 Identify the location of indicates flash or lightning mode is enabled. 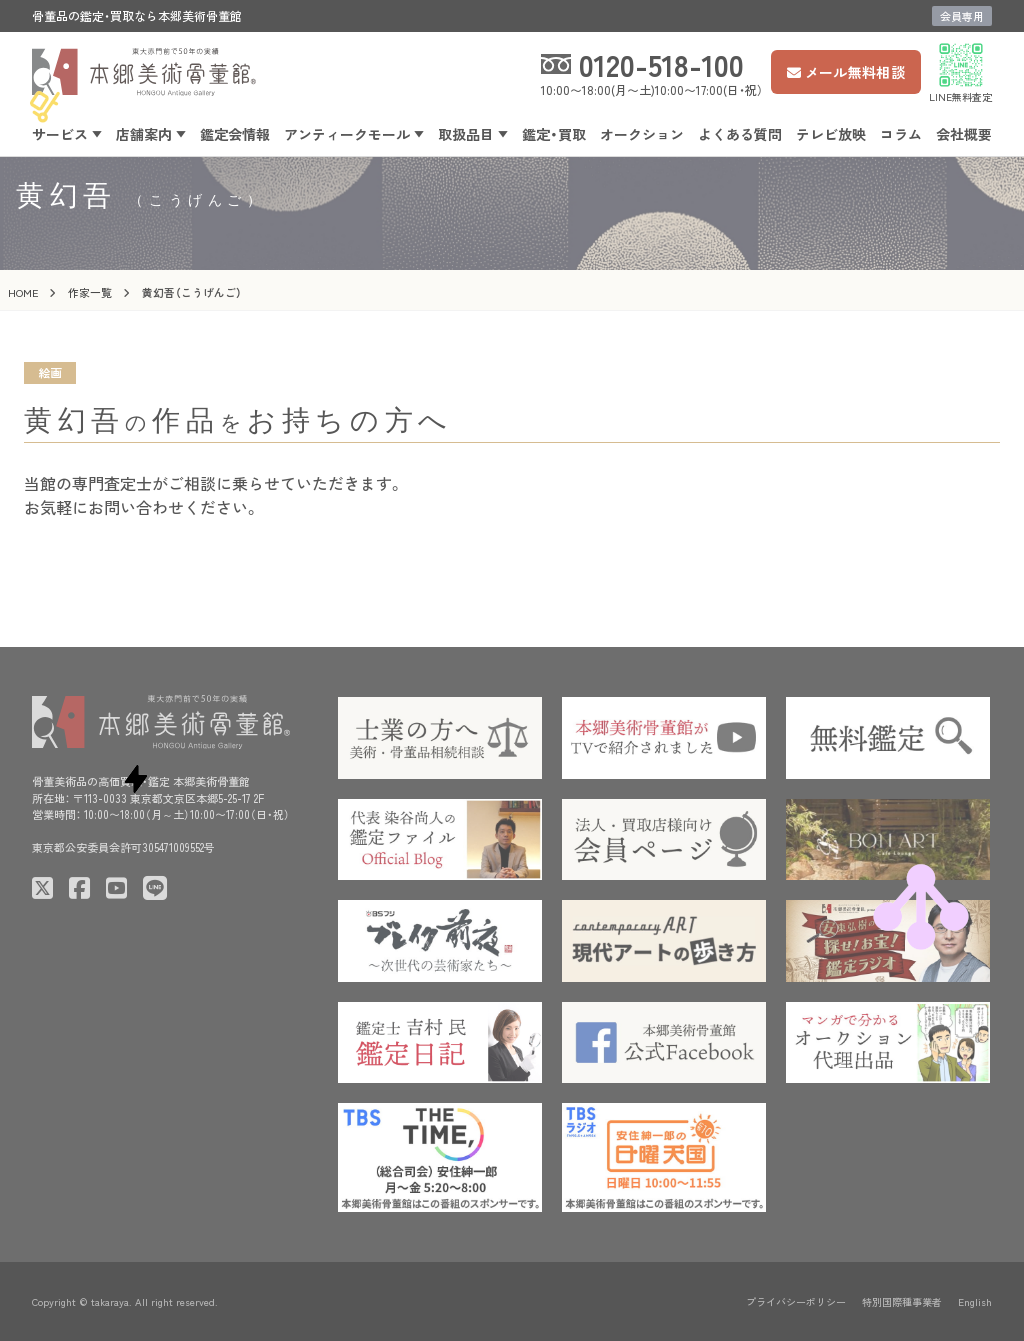
(136, 779).